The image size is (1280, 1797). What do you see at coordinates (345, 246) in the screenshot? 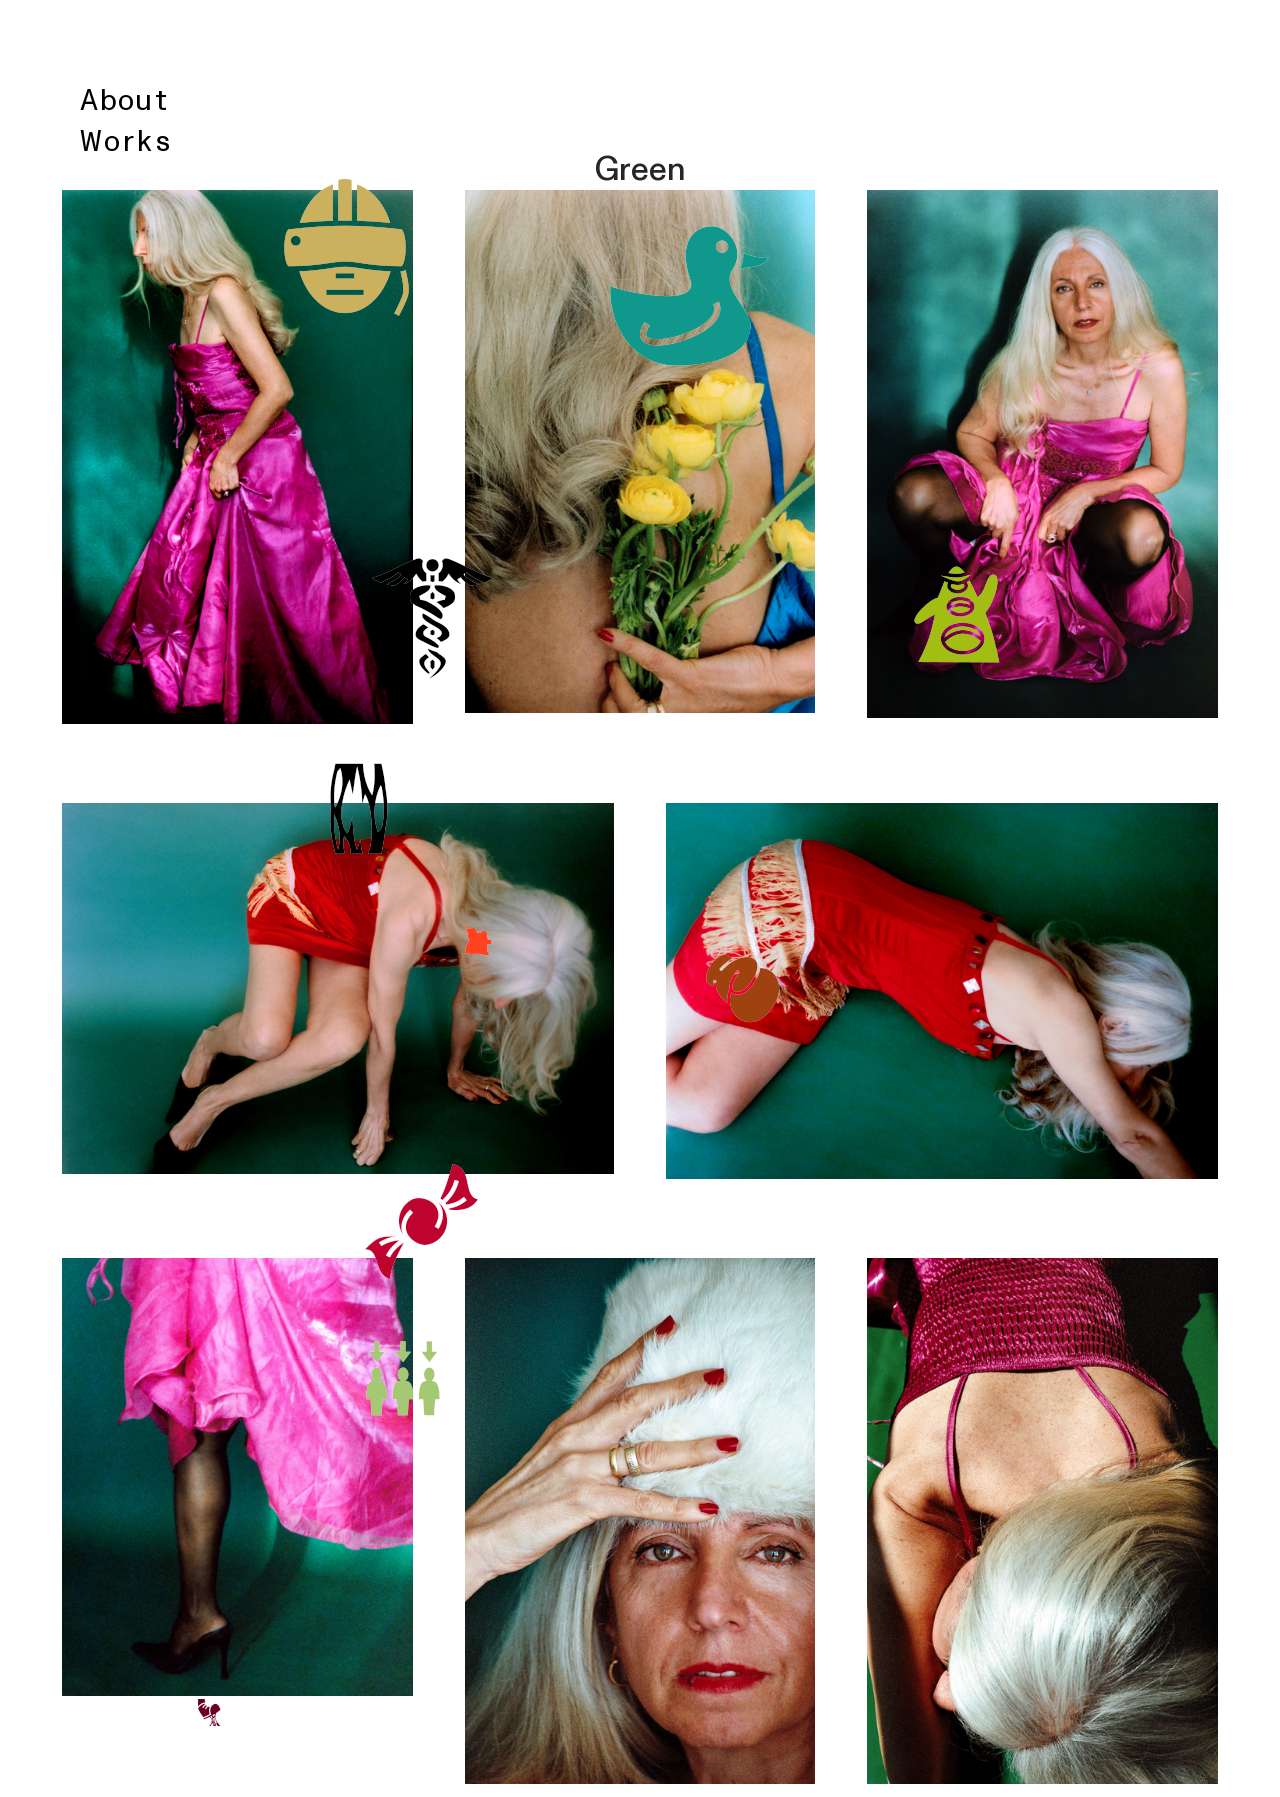
I see `access virtual reality settings or mode` at bounding box center [345, 246].